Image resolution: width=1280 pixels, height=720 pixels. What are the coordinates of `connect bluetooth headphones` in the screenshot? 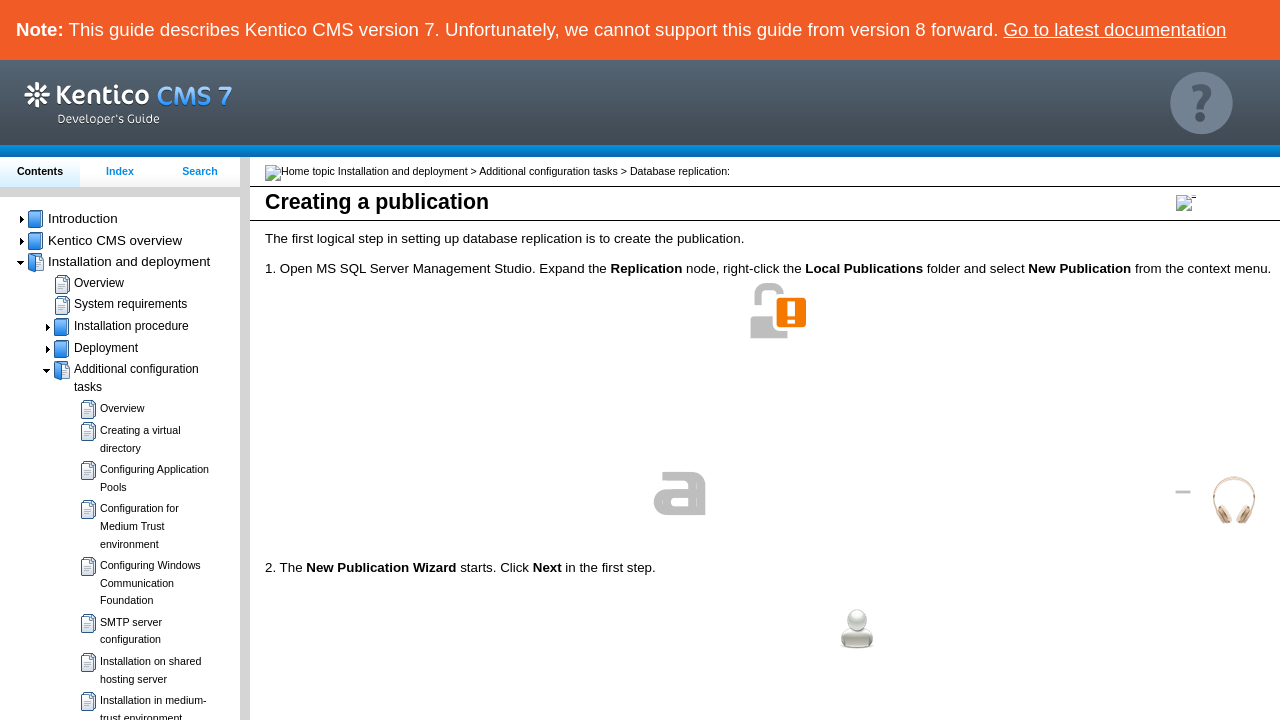 It's located at (1234, 500).